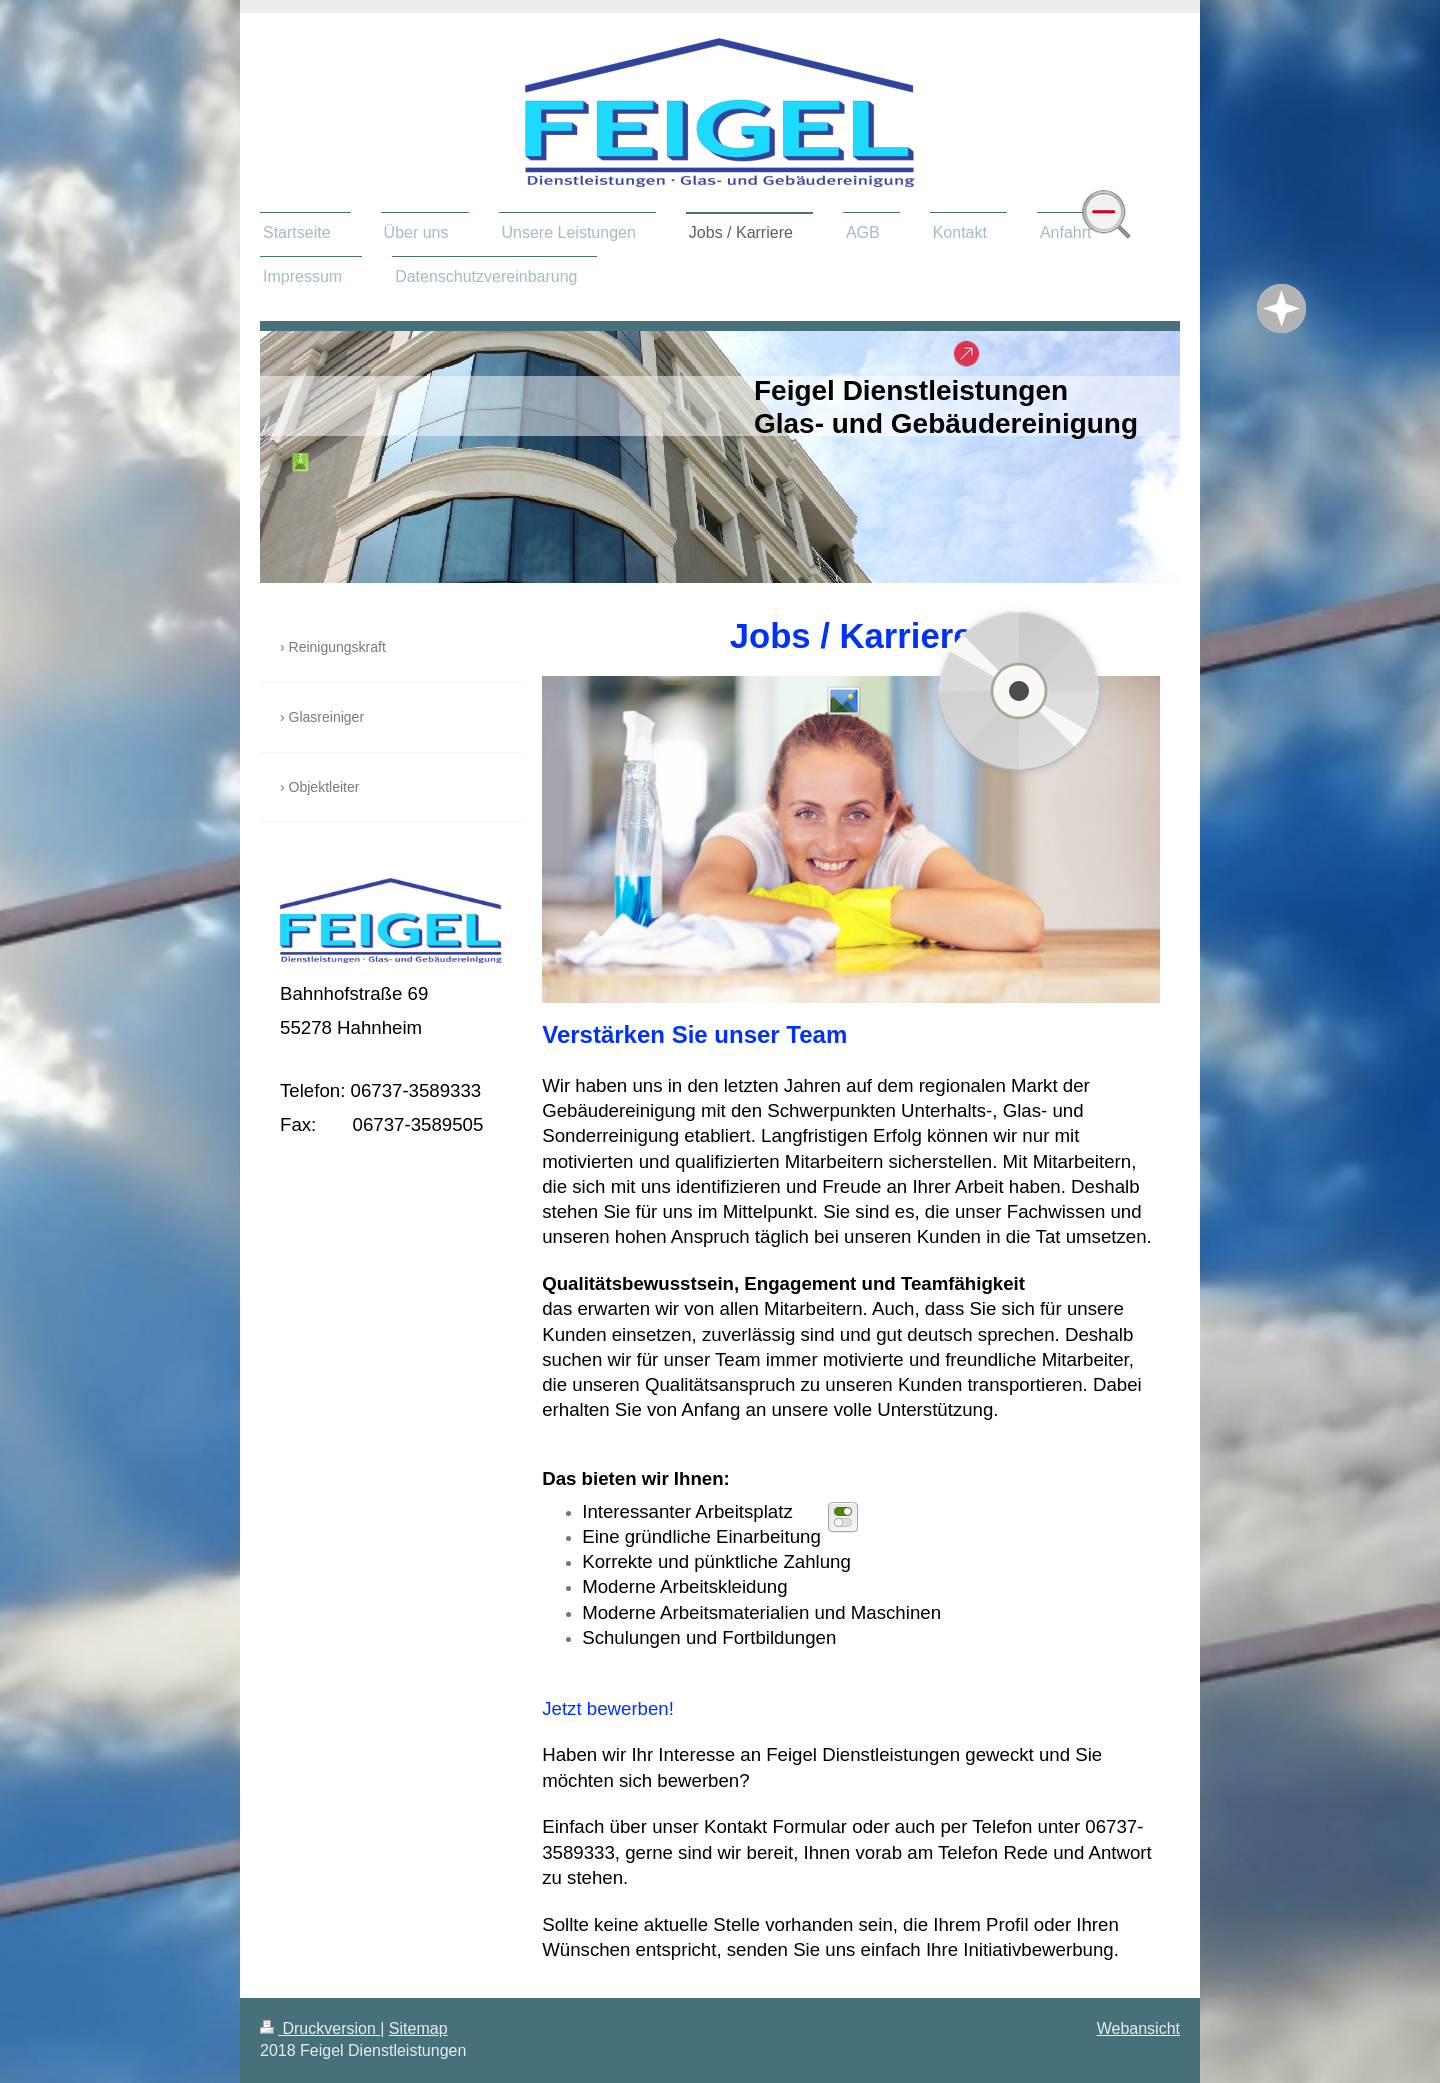  I want to click on zoom out to see more content, so click(1106, 214).